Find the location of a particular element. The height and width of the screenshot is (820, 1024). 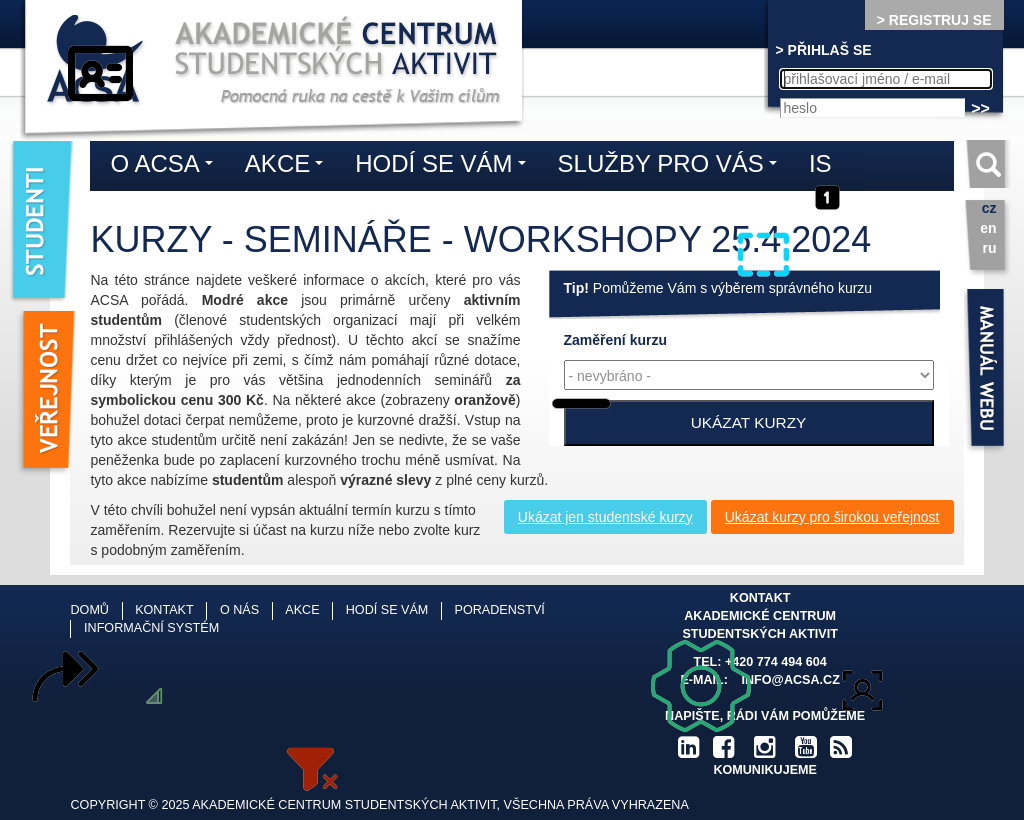

access settings or preferences is located at coordinates (701, 686).